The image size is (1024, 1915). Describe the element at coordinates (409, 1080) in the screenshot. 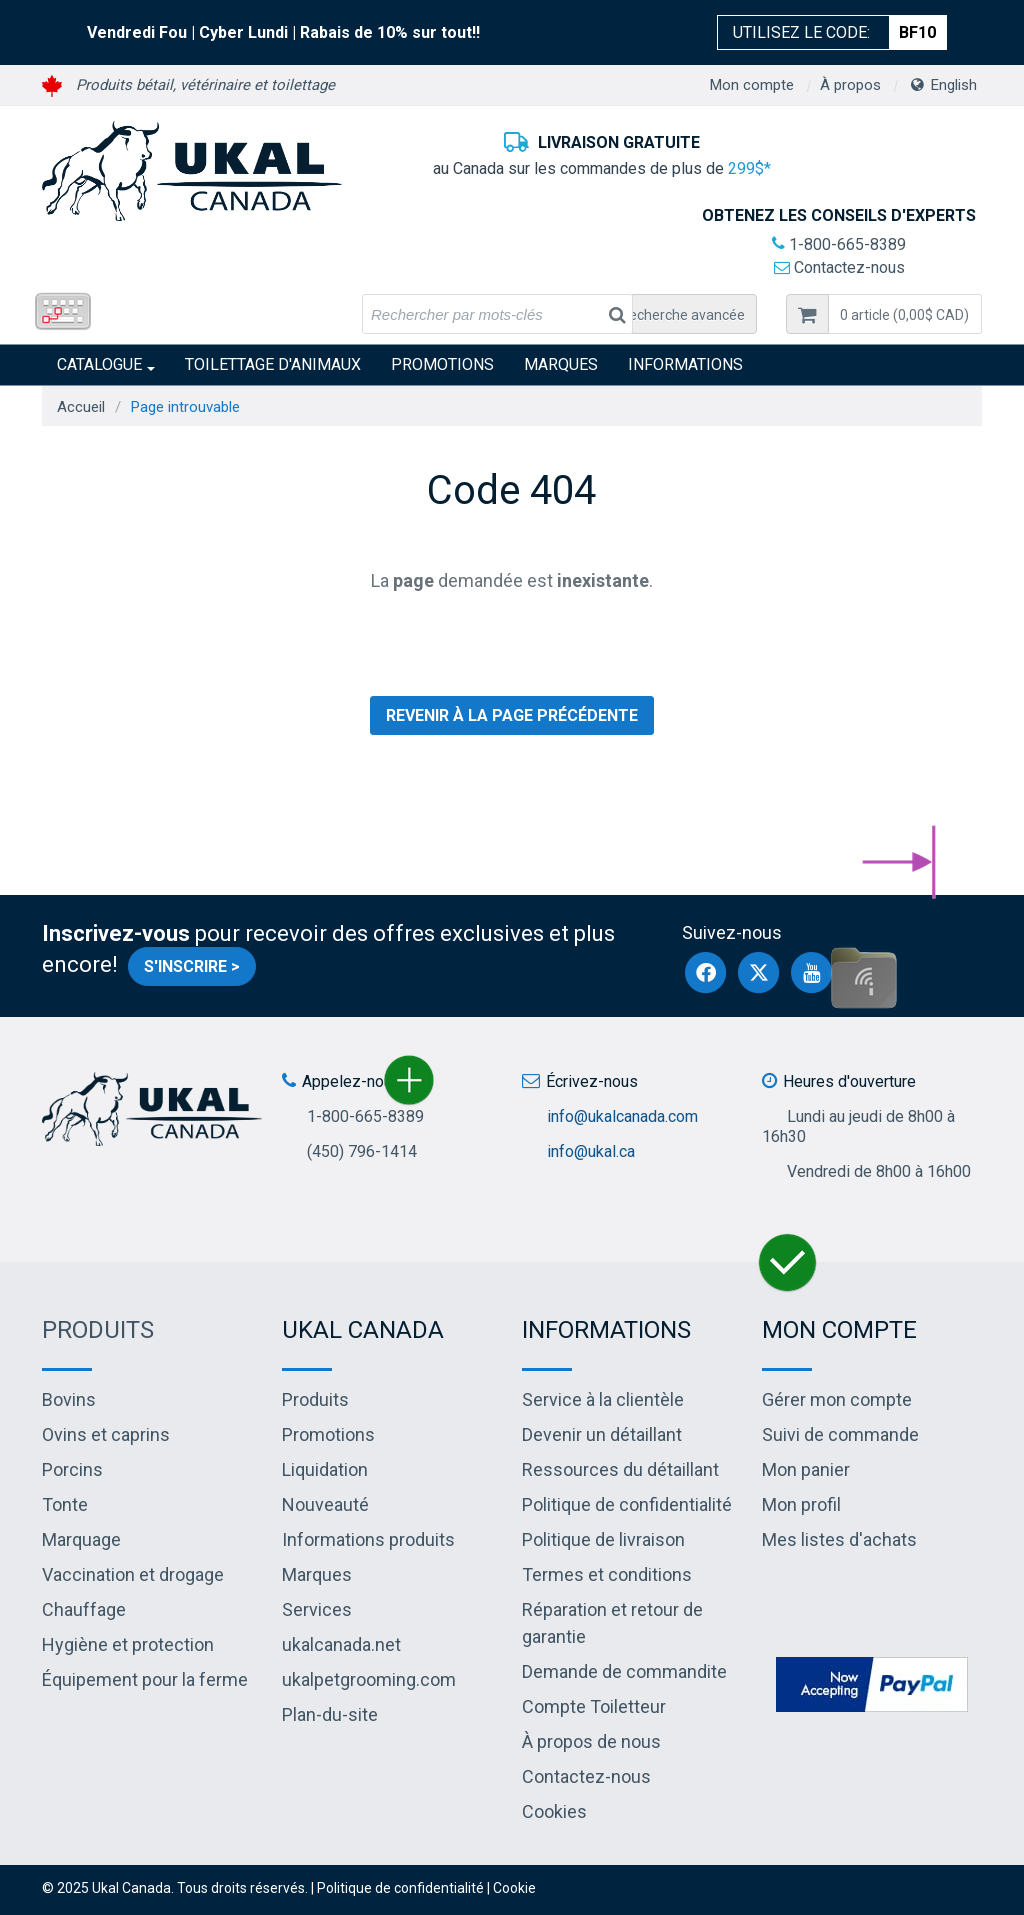

I see `add a new item to a list` at that location.